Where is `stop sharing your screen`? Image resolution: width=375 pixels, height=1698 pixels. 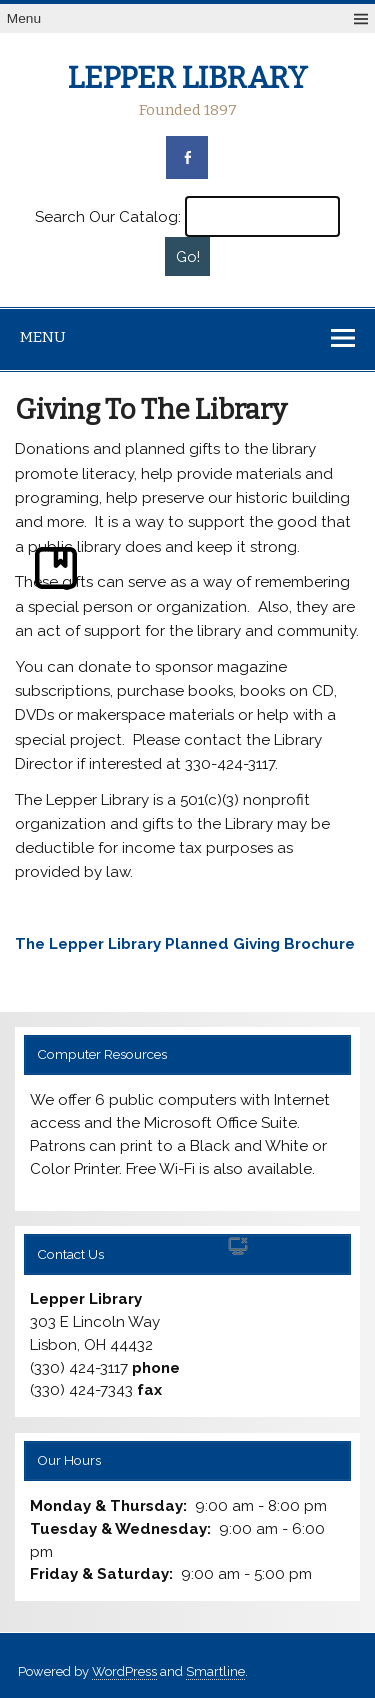
stop sharing your screen is located at coordinates (238, 1246).